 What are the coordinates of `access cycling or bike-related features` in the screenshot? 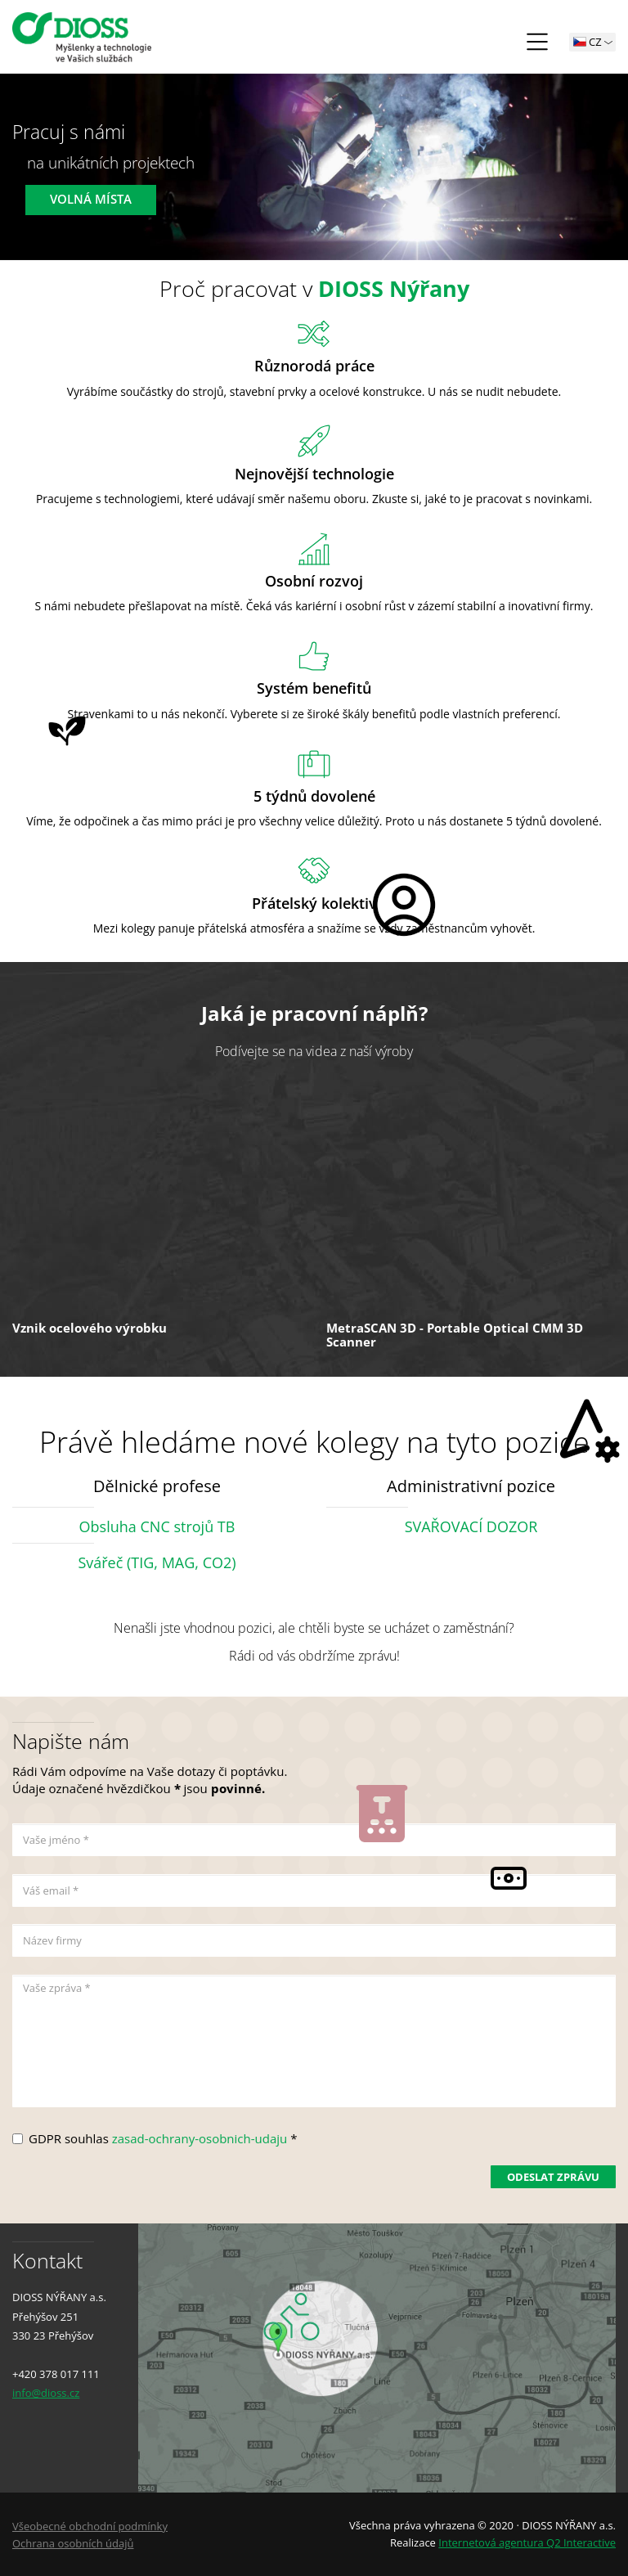 It's located at (291, 2318).